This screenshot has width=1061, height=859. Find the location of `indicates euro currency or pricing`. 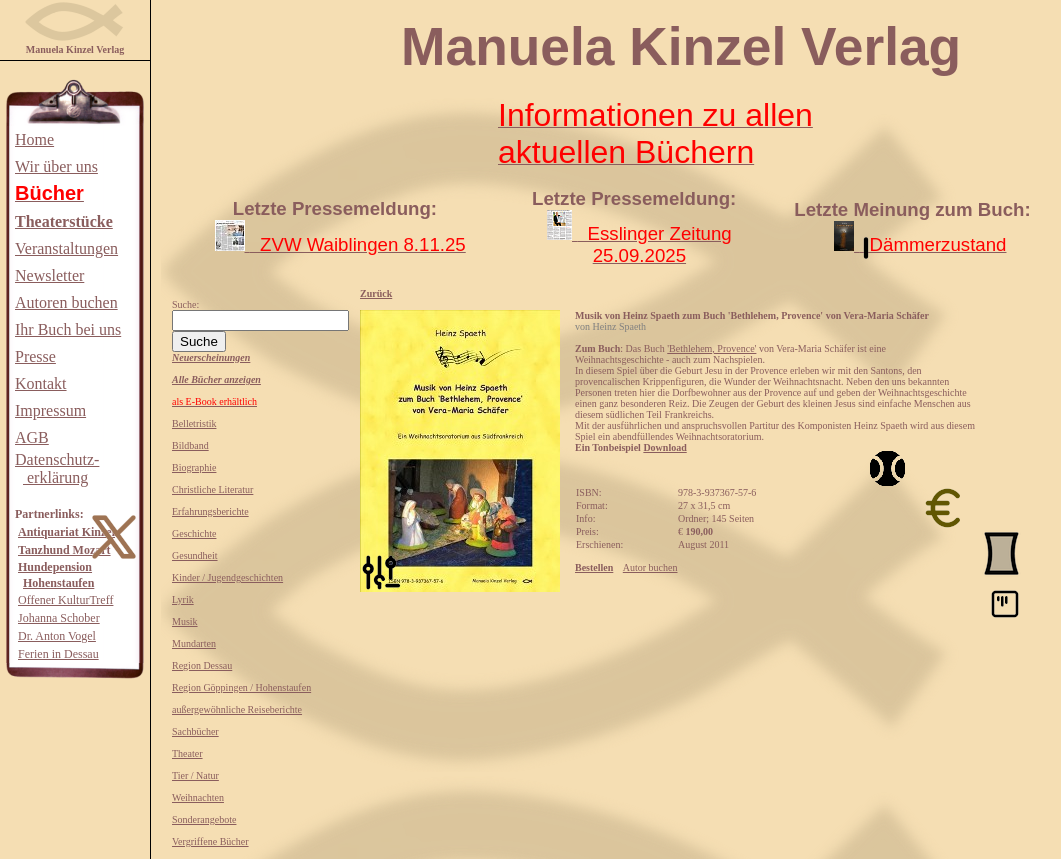

indicates euro currency or pricing is located at coordinates (945, 508).